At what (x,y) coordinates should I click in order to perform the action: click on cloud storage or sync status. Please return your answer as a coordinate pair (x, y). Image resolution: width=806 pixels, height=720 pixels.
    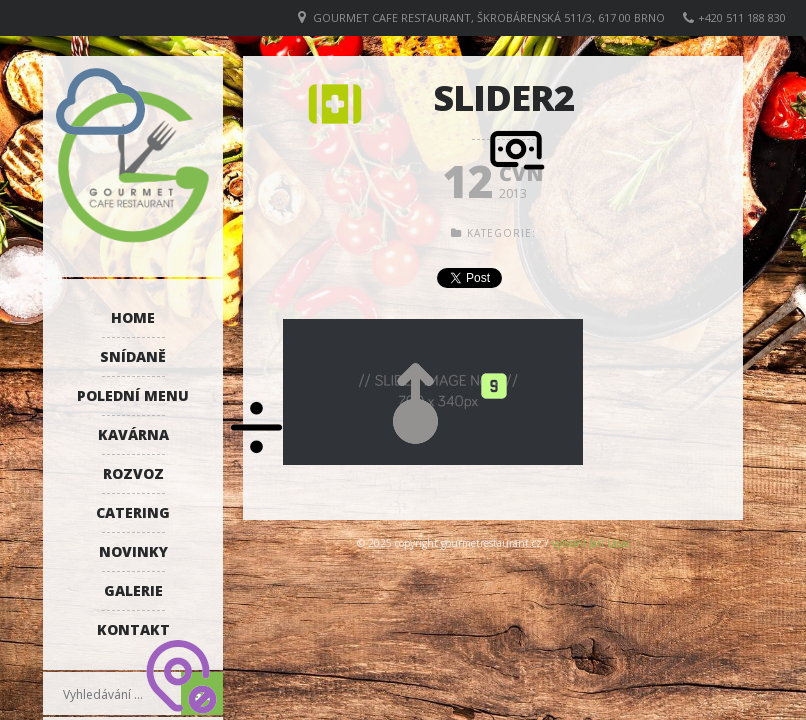
    Looking at the image, I should click on (100, 101).